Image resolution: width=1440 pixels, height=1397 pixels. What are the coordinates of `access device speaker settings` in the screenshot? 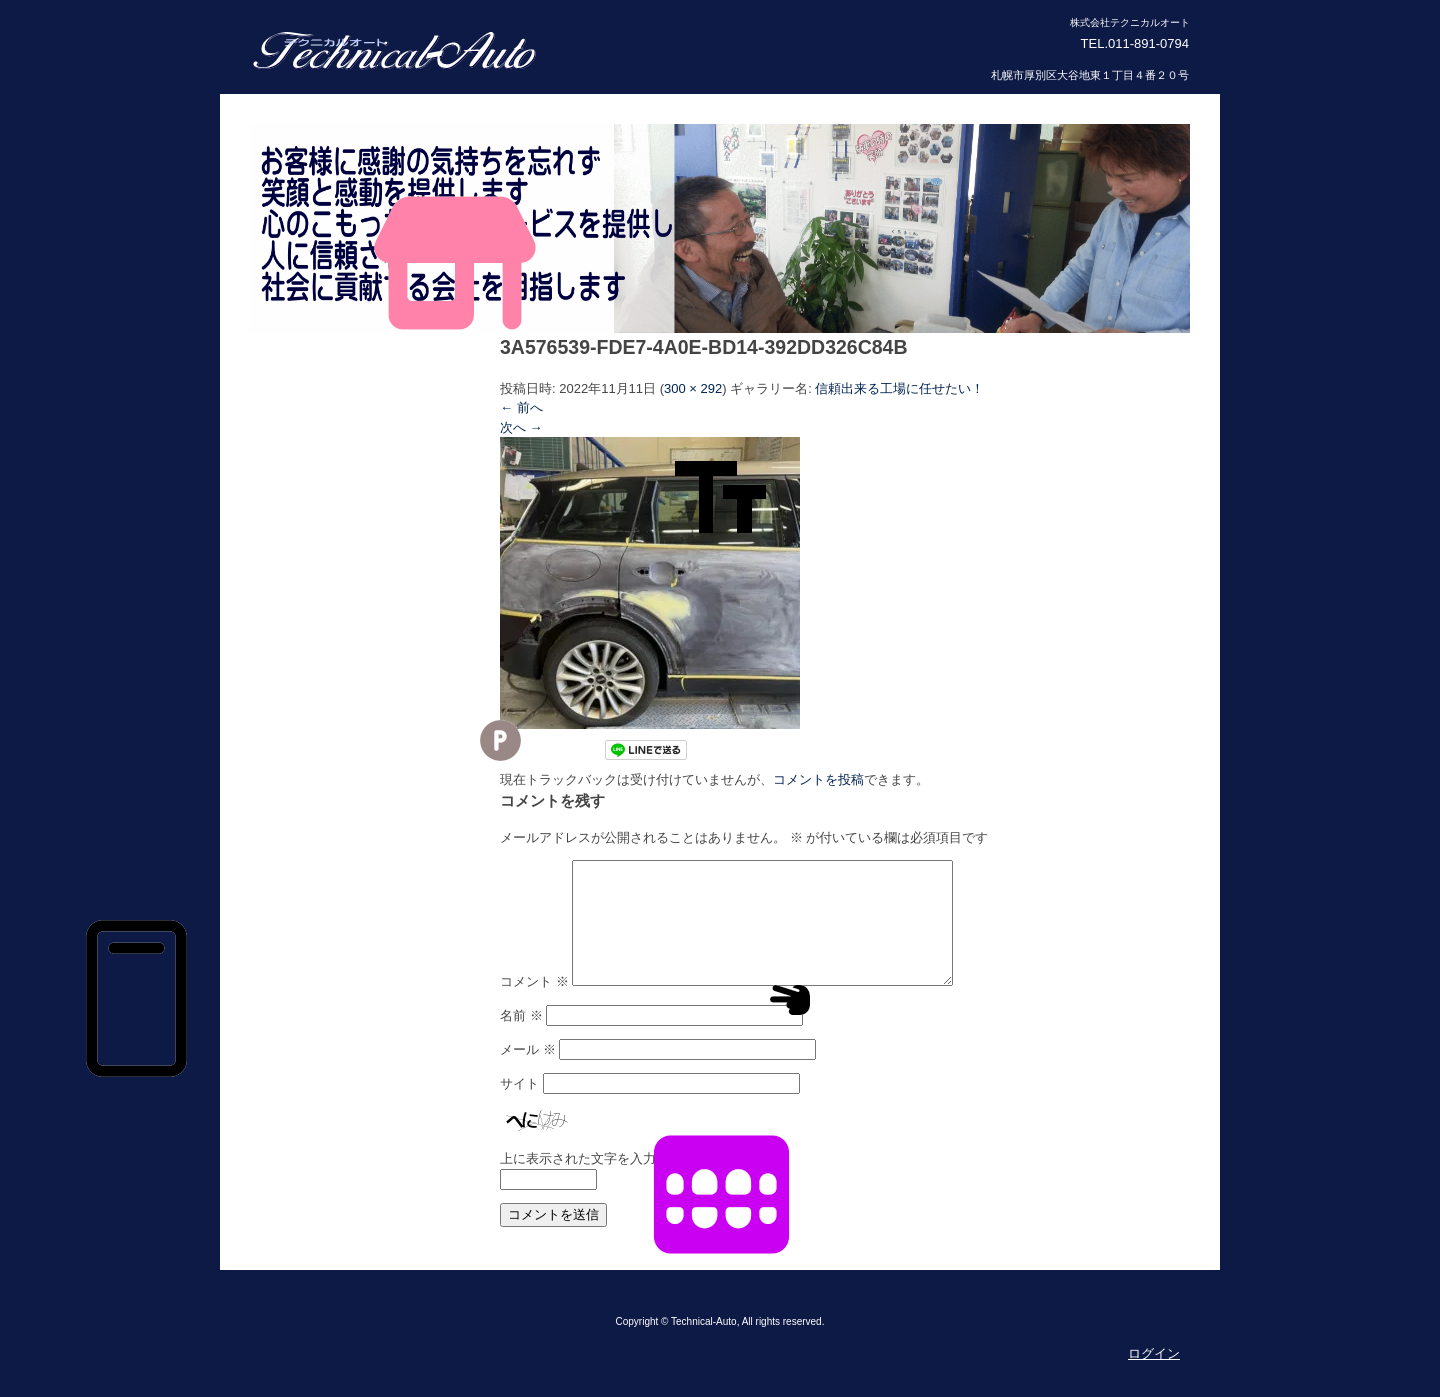 It's located at (136, 998).